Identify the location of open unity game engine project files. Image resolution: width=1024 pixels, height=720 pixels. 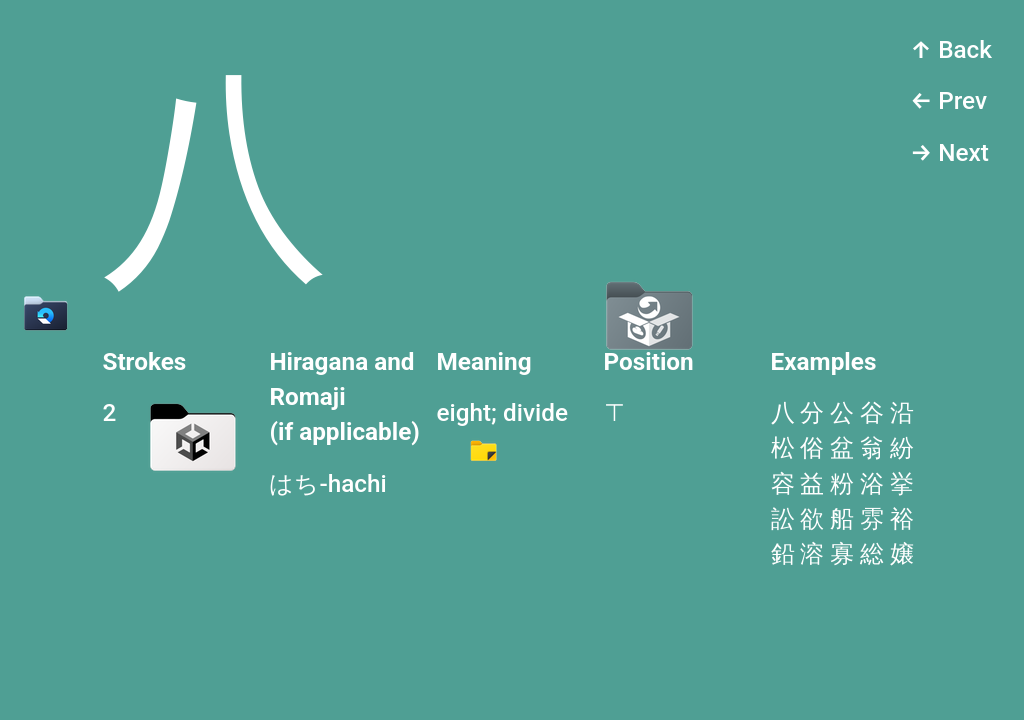
(192, 439).